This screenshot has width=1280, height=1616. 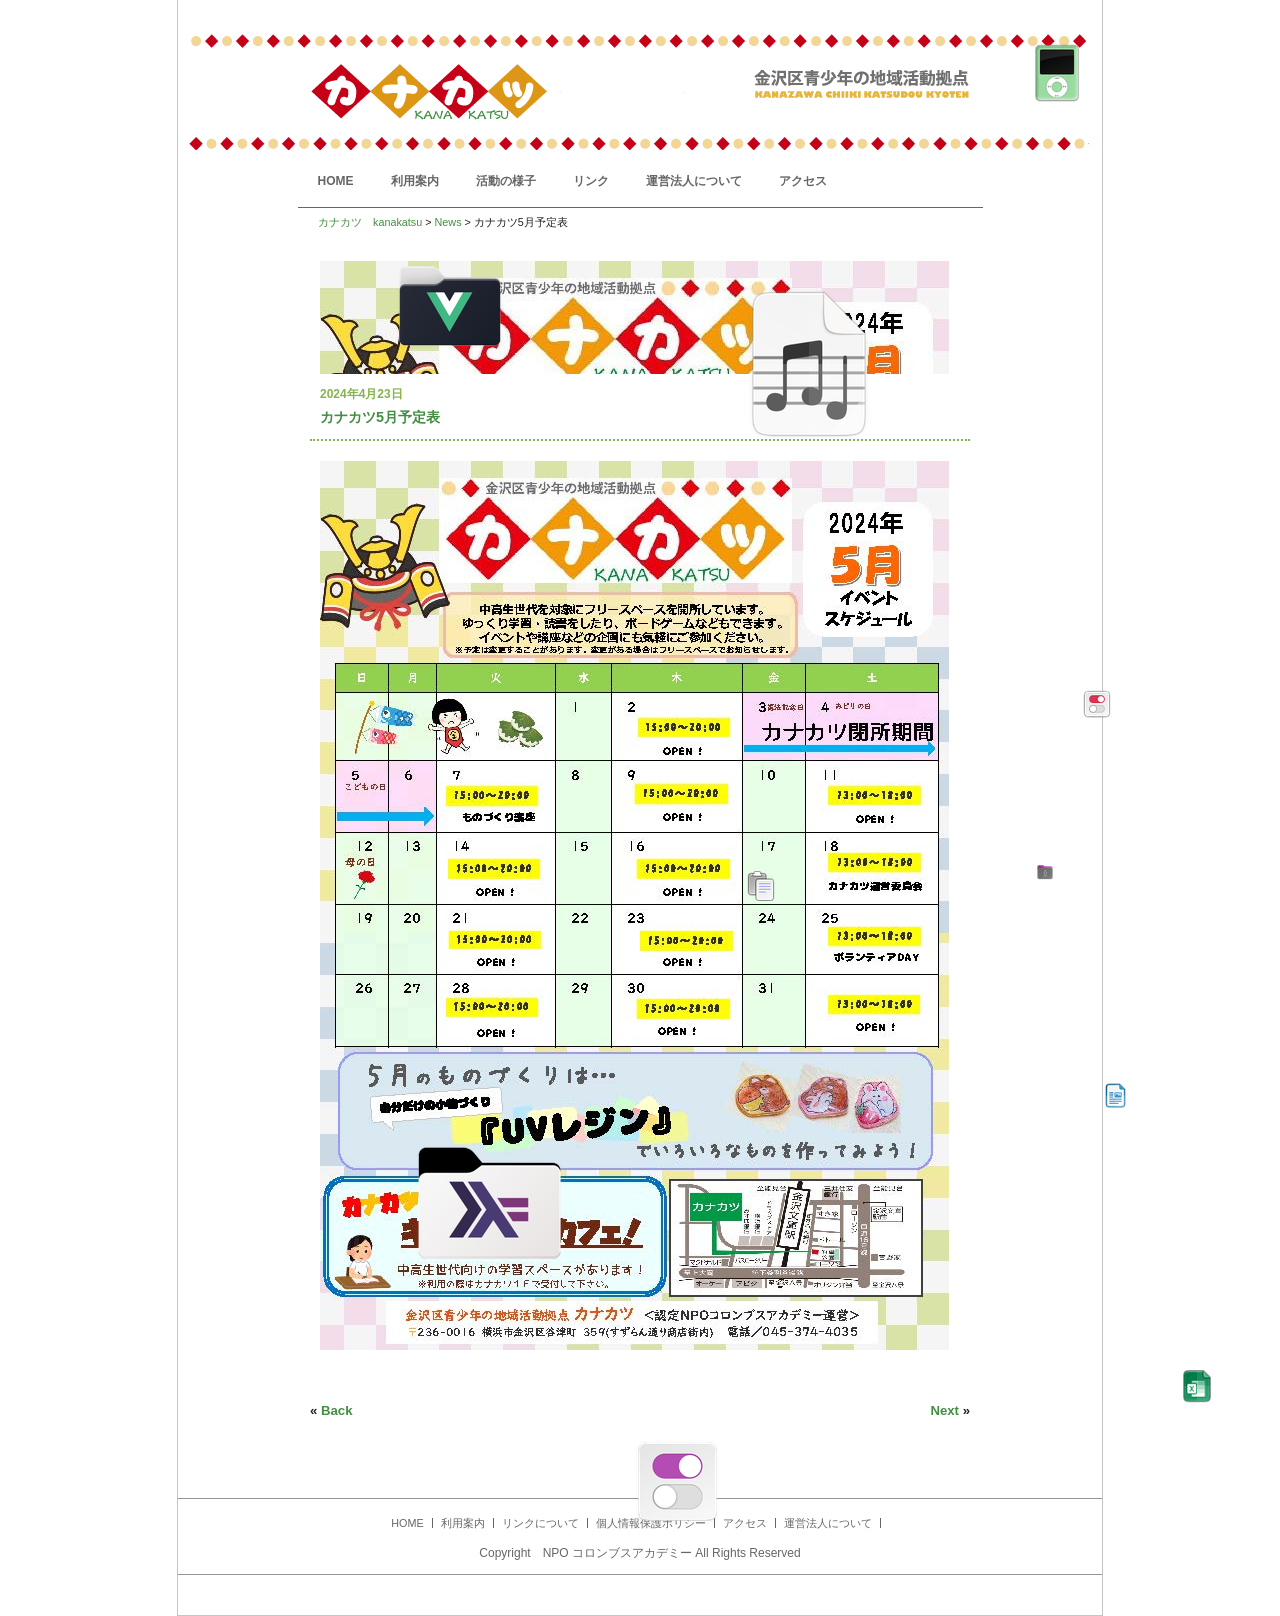 What do you see at coordinates (1045, 872) in the screenshot?
I see `access your downloads folder` at bounding box center [1045, 872].